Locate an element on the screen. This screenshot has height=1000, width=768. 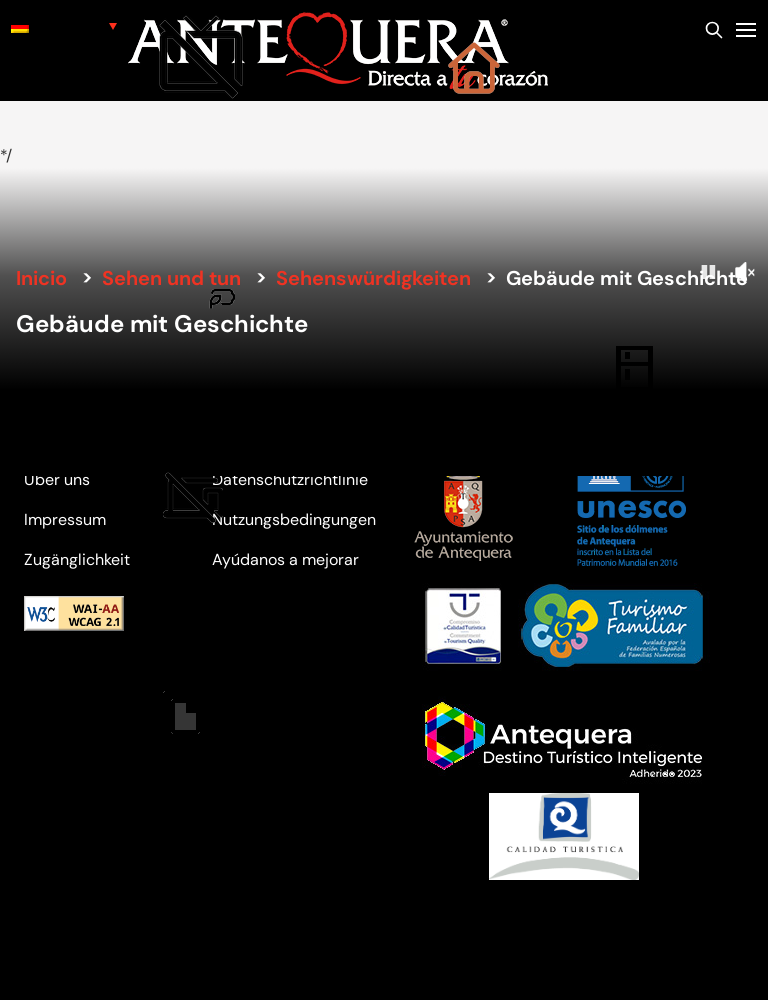
device link disconnected or unavailable is located at coordinates (193, 498).